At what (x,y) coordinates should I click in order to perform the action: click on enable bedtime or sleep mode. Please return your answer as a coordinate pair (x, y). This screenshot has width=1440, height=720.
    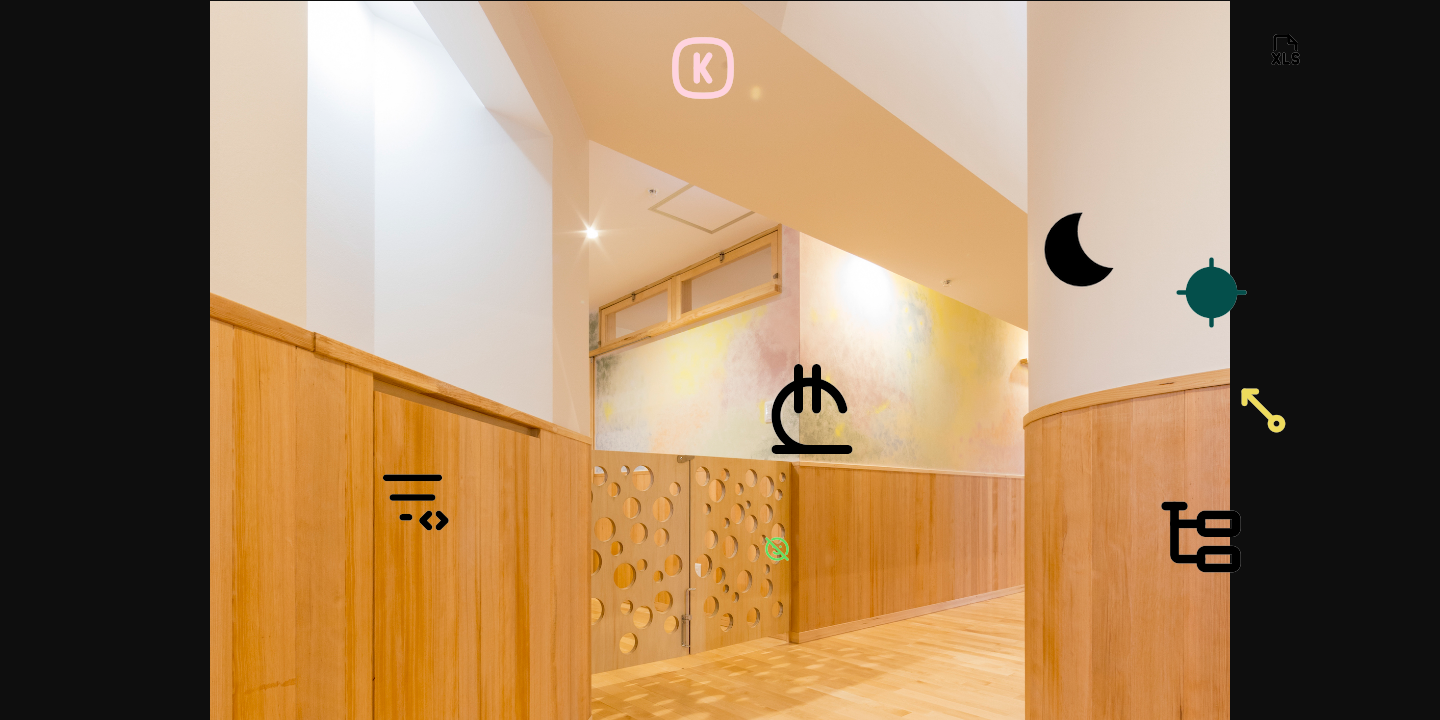
    Looking at the image, I should click on (1081, 249).